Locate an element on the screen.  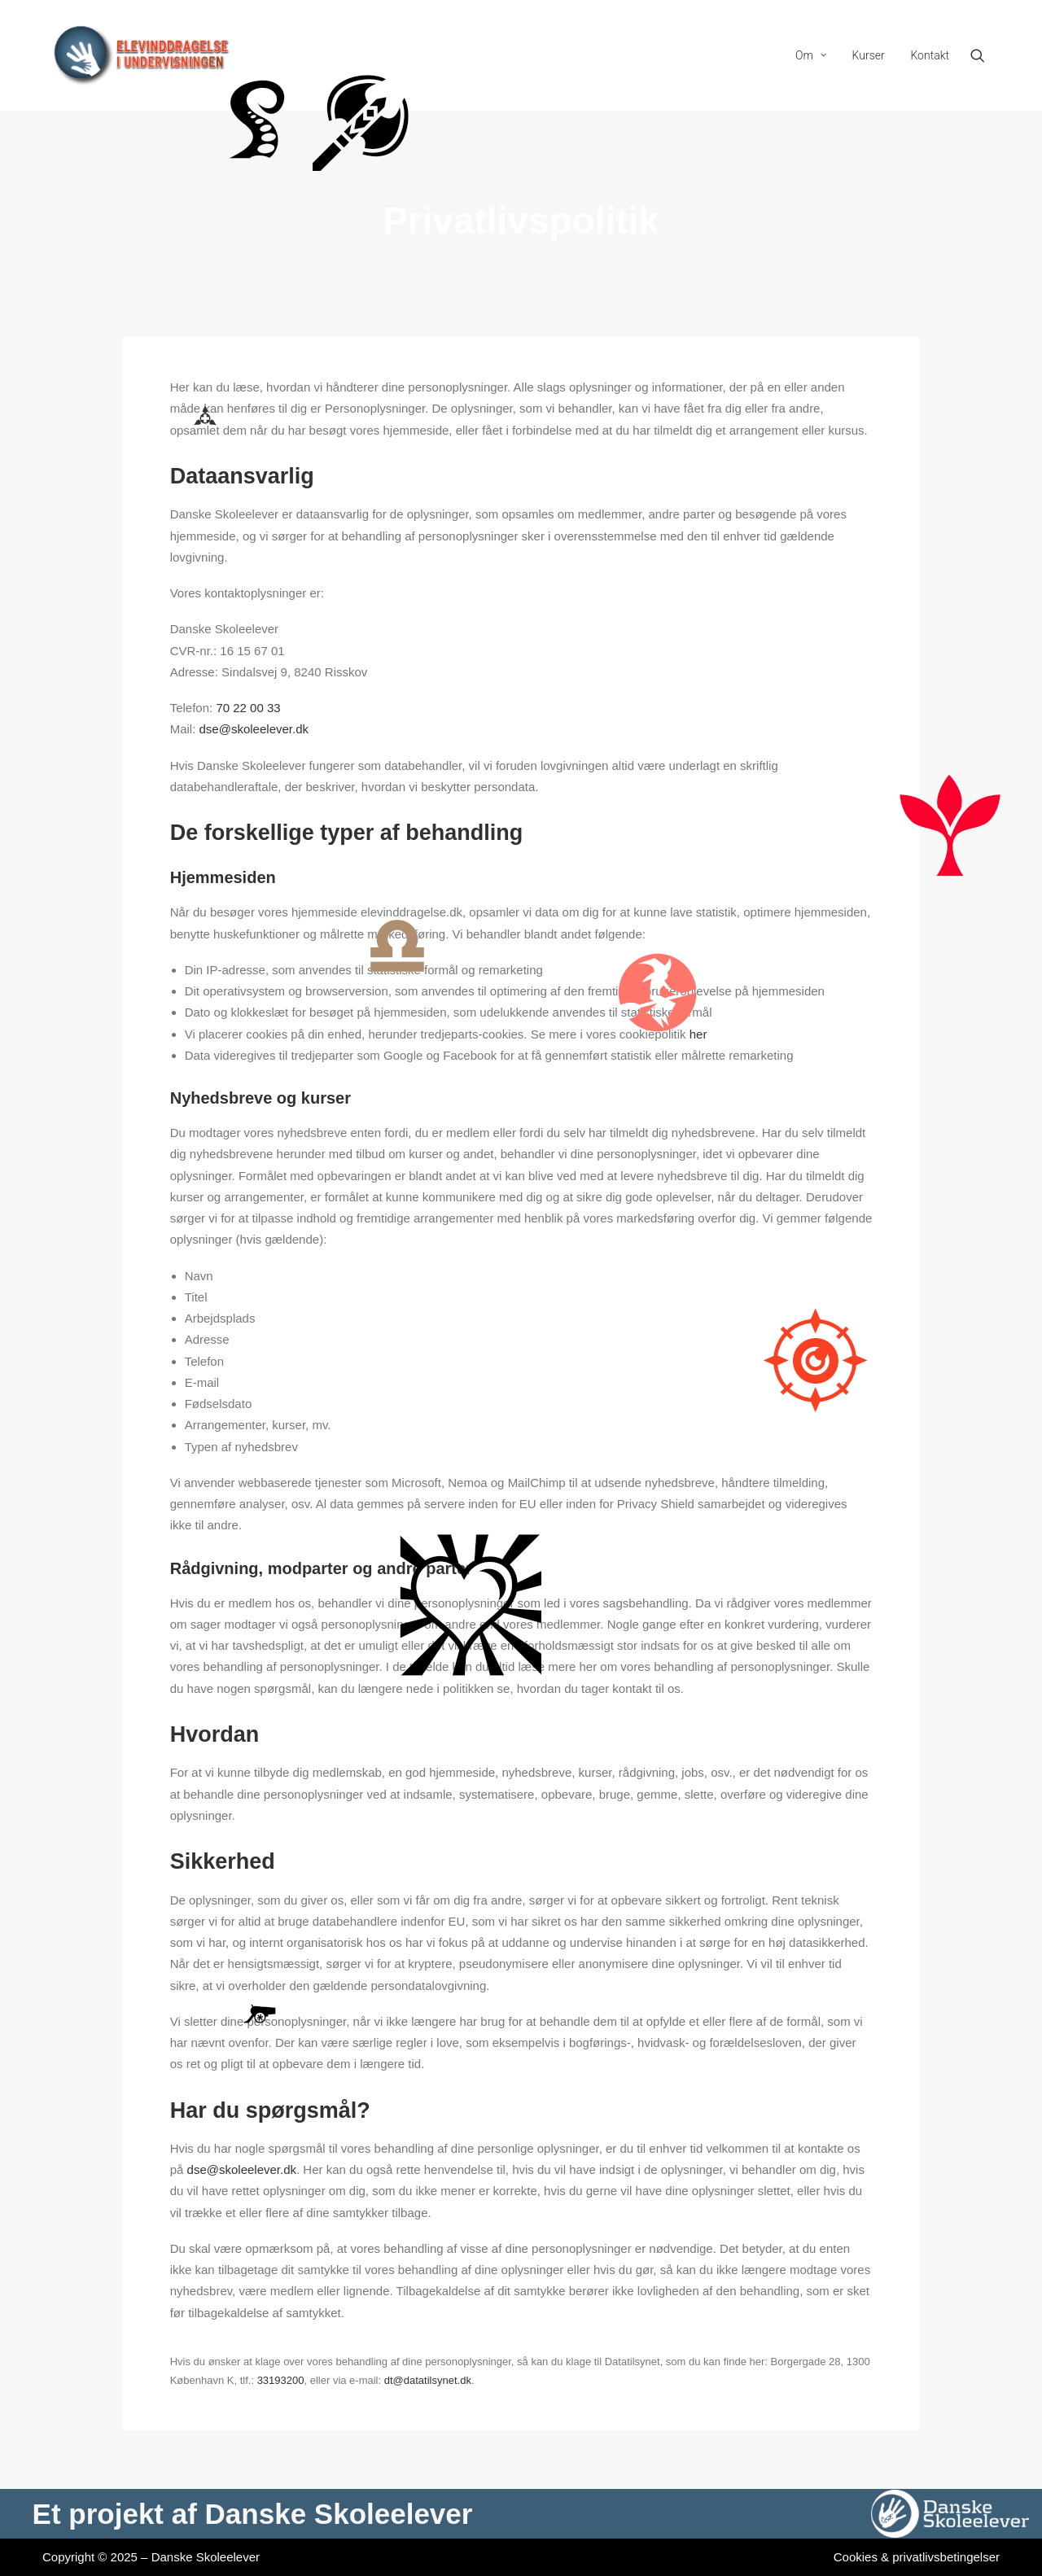
witch character or Halloween-themed game element is located at coordinates (658, 993).